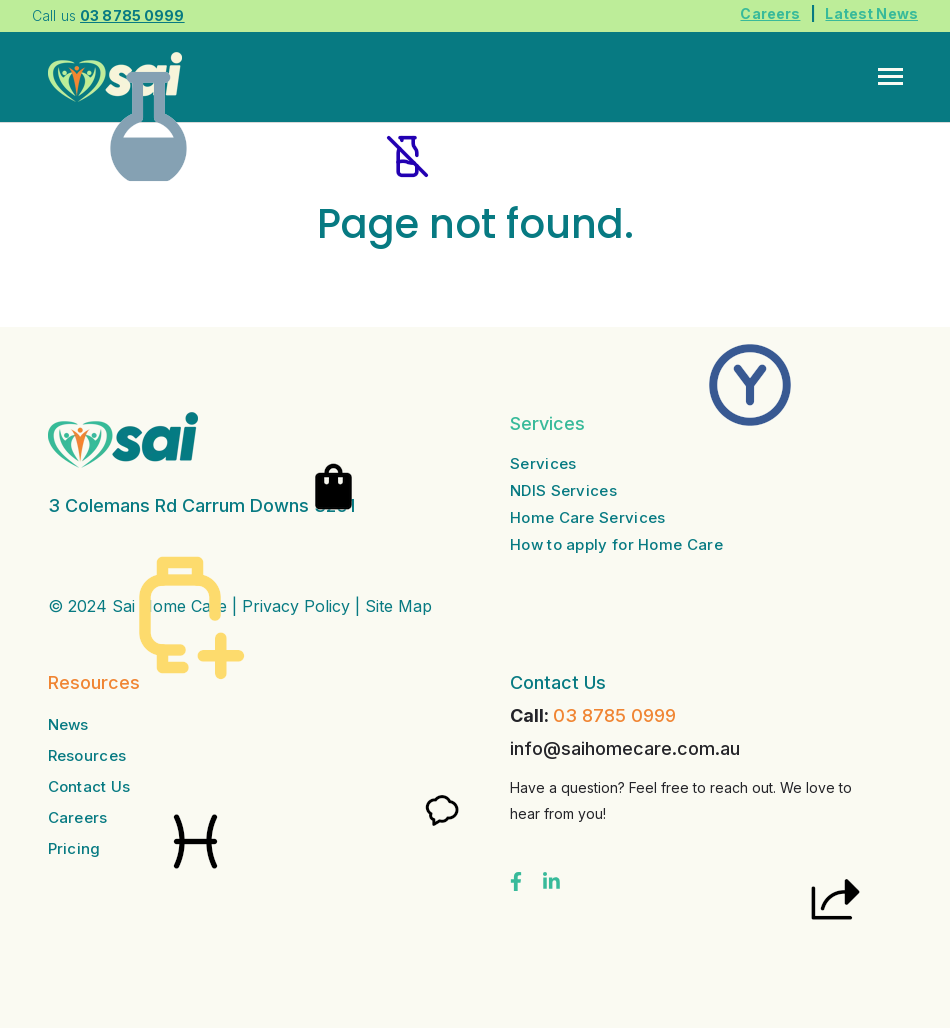 This screenshot has height=1028, width=950. What do you see at coordinates (835, 897) in the screenshot?
I see `share this content` at bounding box center [835, 897].